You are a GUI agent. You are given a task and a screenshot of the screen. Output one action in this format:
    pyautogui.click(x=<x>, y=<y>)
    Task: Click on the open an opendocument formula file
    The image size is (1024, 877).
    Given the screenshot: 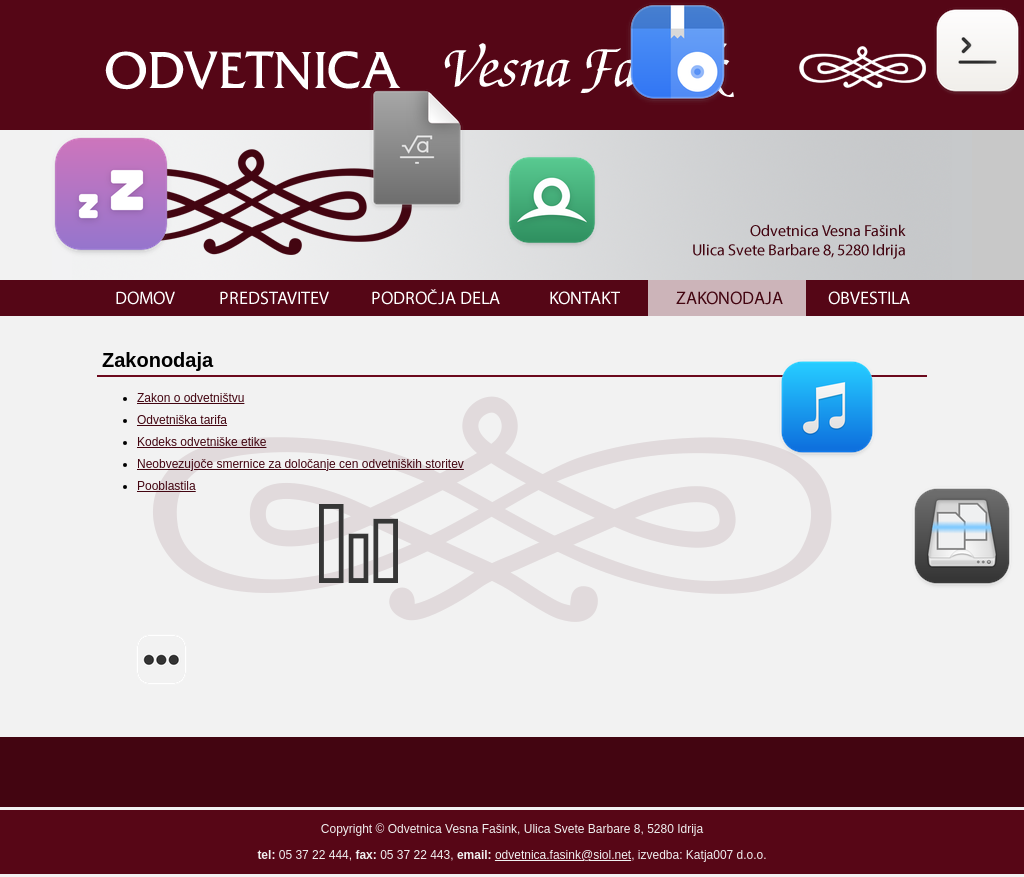 What is the action you would take?
    pyautogui.click(x=417, y=150)
    